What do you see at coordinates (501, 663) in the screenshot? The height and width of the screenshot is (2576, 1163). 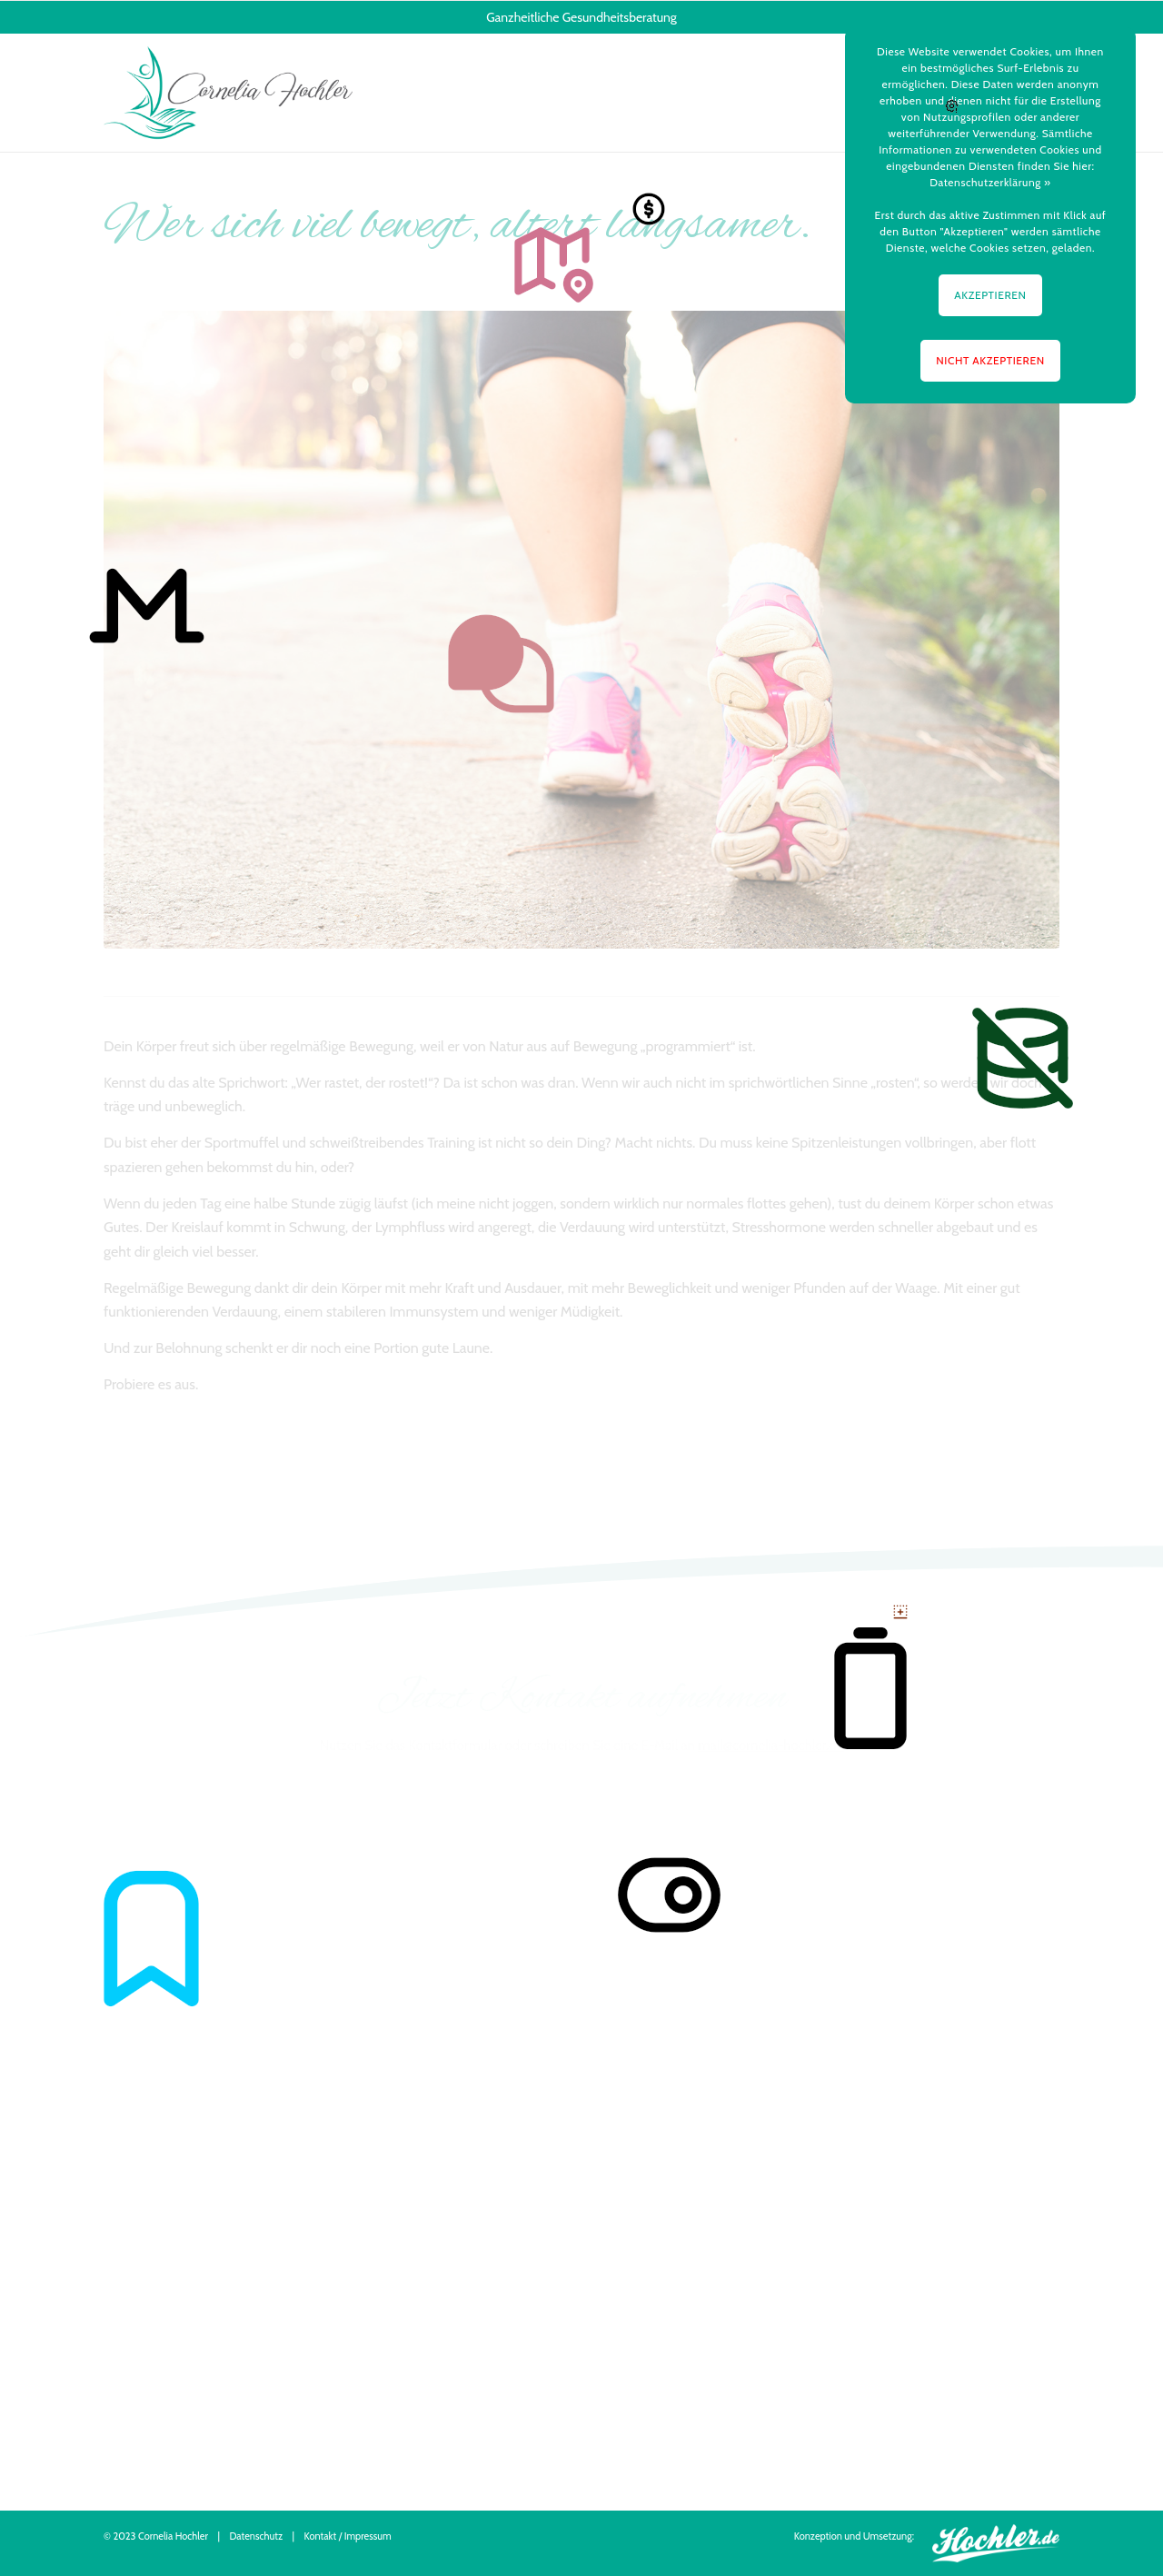 I see `open messaging or chat conversations` at bounding box center [501, 663].